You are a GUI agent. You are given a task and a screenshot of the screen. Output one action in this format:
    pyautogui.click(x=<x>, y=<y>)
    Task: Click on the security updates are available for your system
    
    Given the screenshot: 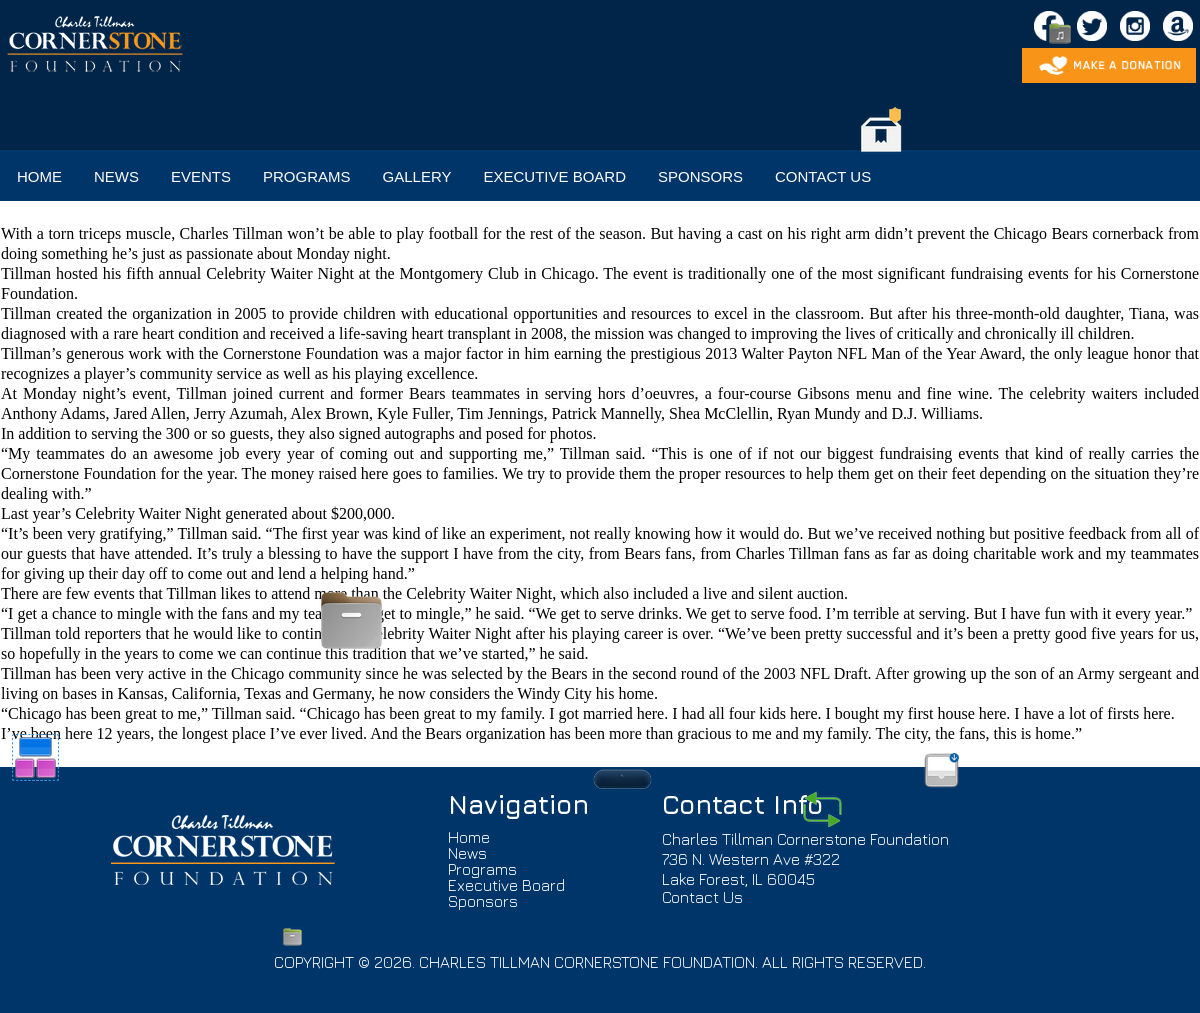 What is the action you would take?
    pyautogui.click(x=881, y=129)
    